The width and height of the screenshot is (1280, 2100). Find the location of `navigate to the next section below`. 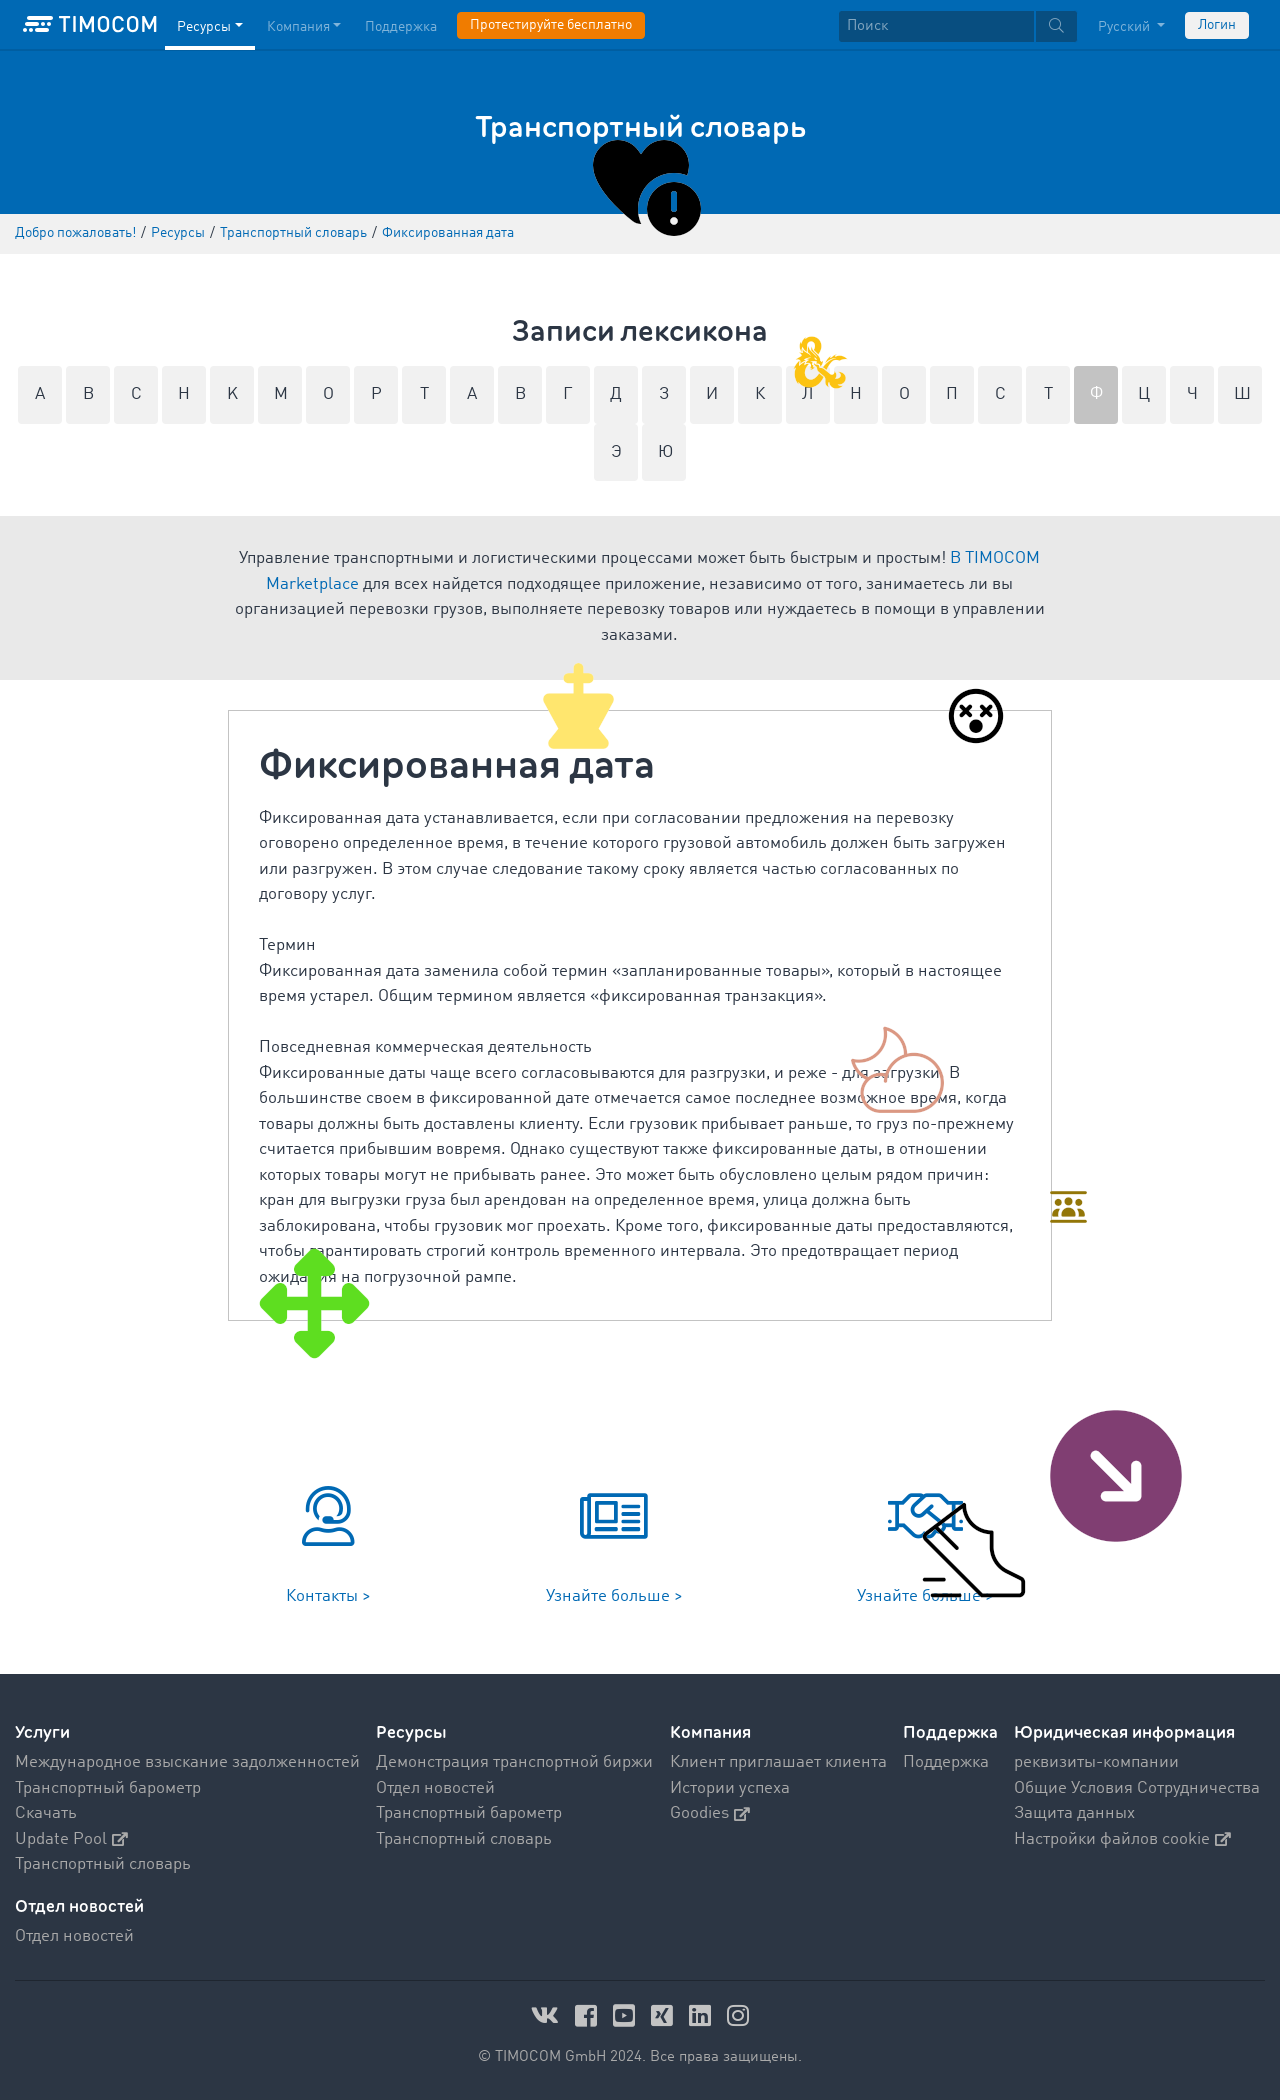

navigate to the next section below is located at coordinates (1116, 1476).